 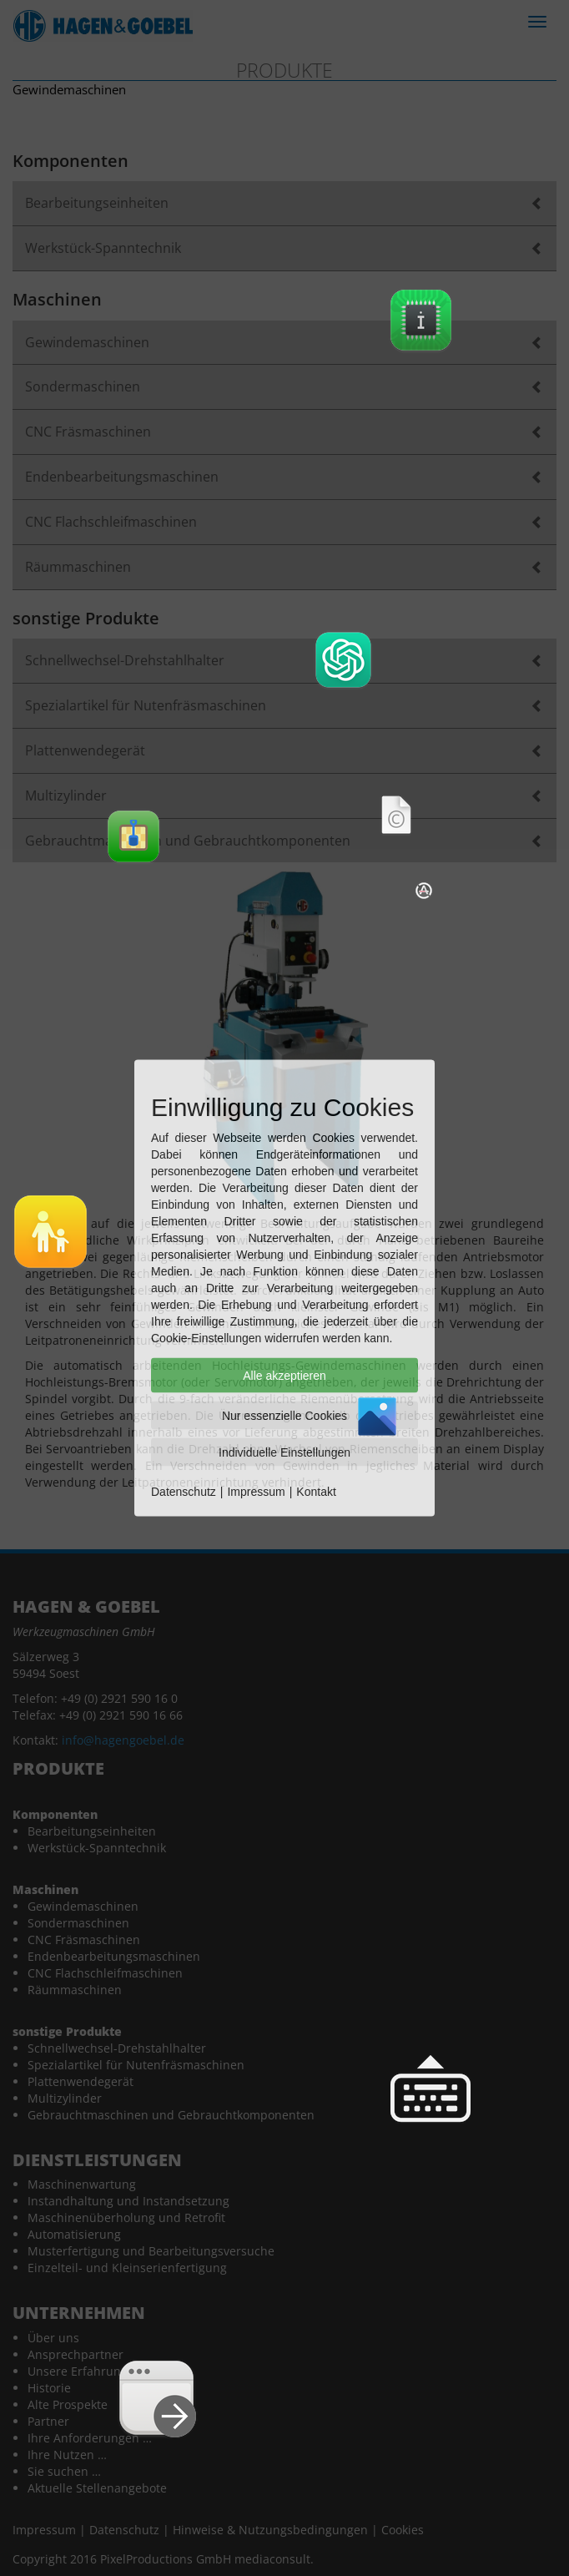 What do you see at coordinates (424, 891) in the screenshot?
I see `check for available software updates` at bounding box center [424, 891].